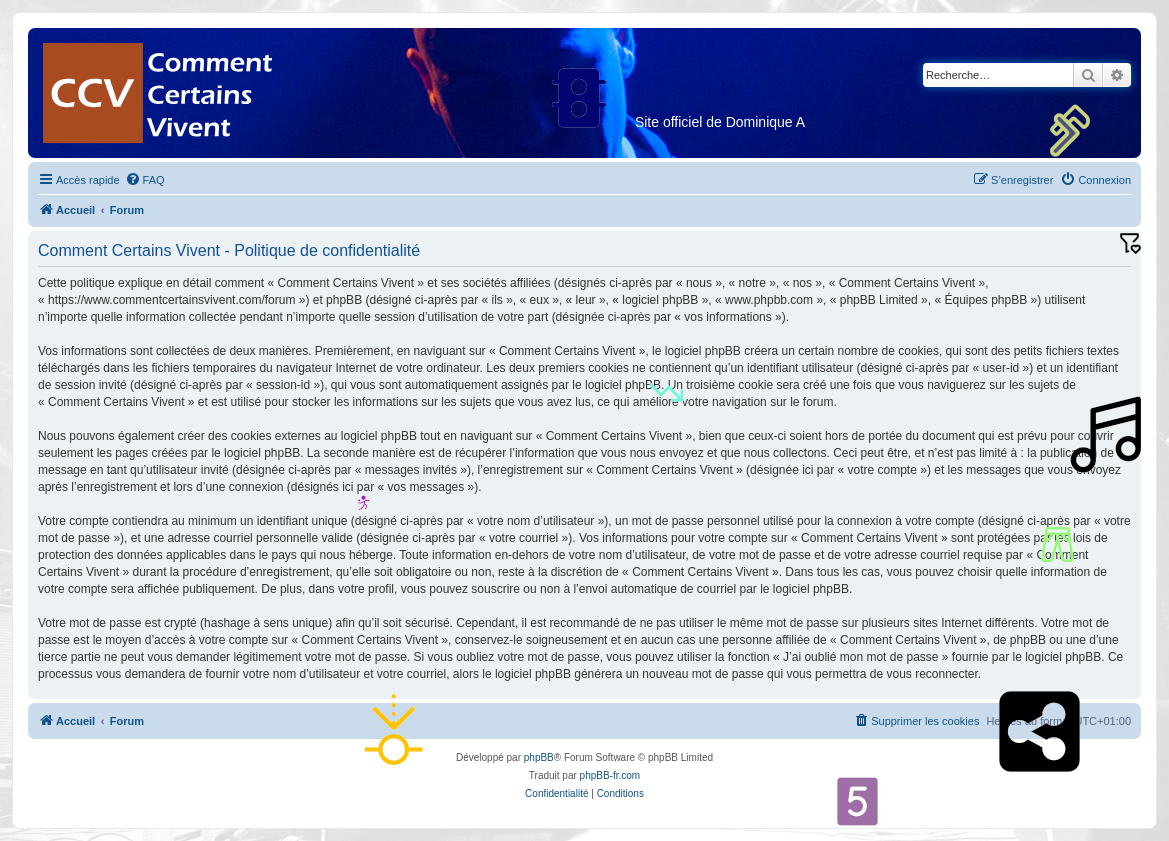 This screenshot has height=841, width=1169. Describe the element at coordinates (1039, 731) in the screenshot. I see `share content to social media or other apps` at that location.